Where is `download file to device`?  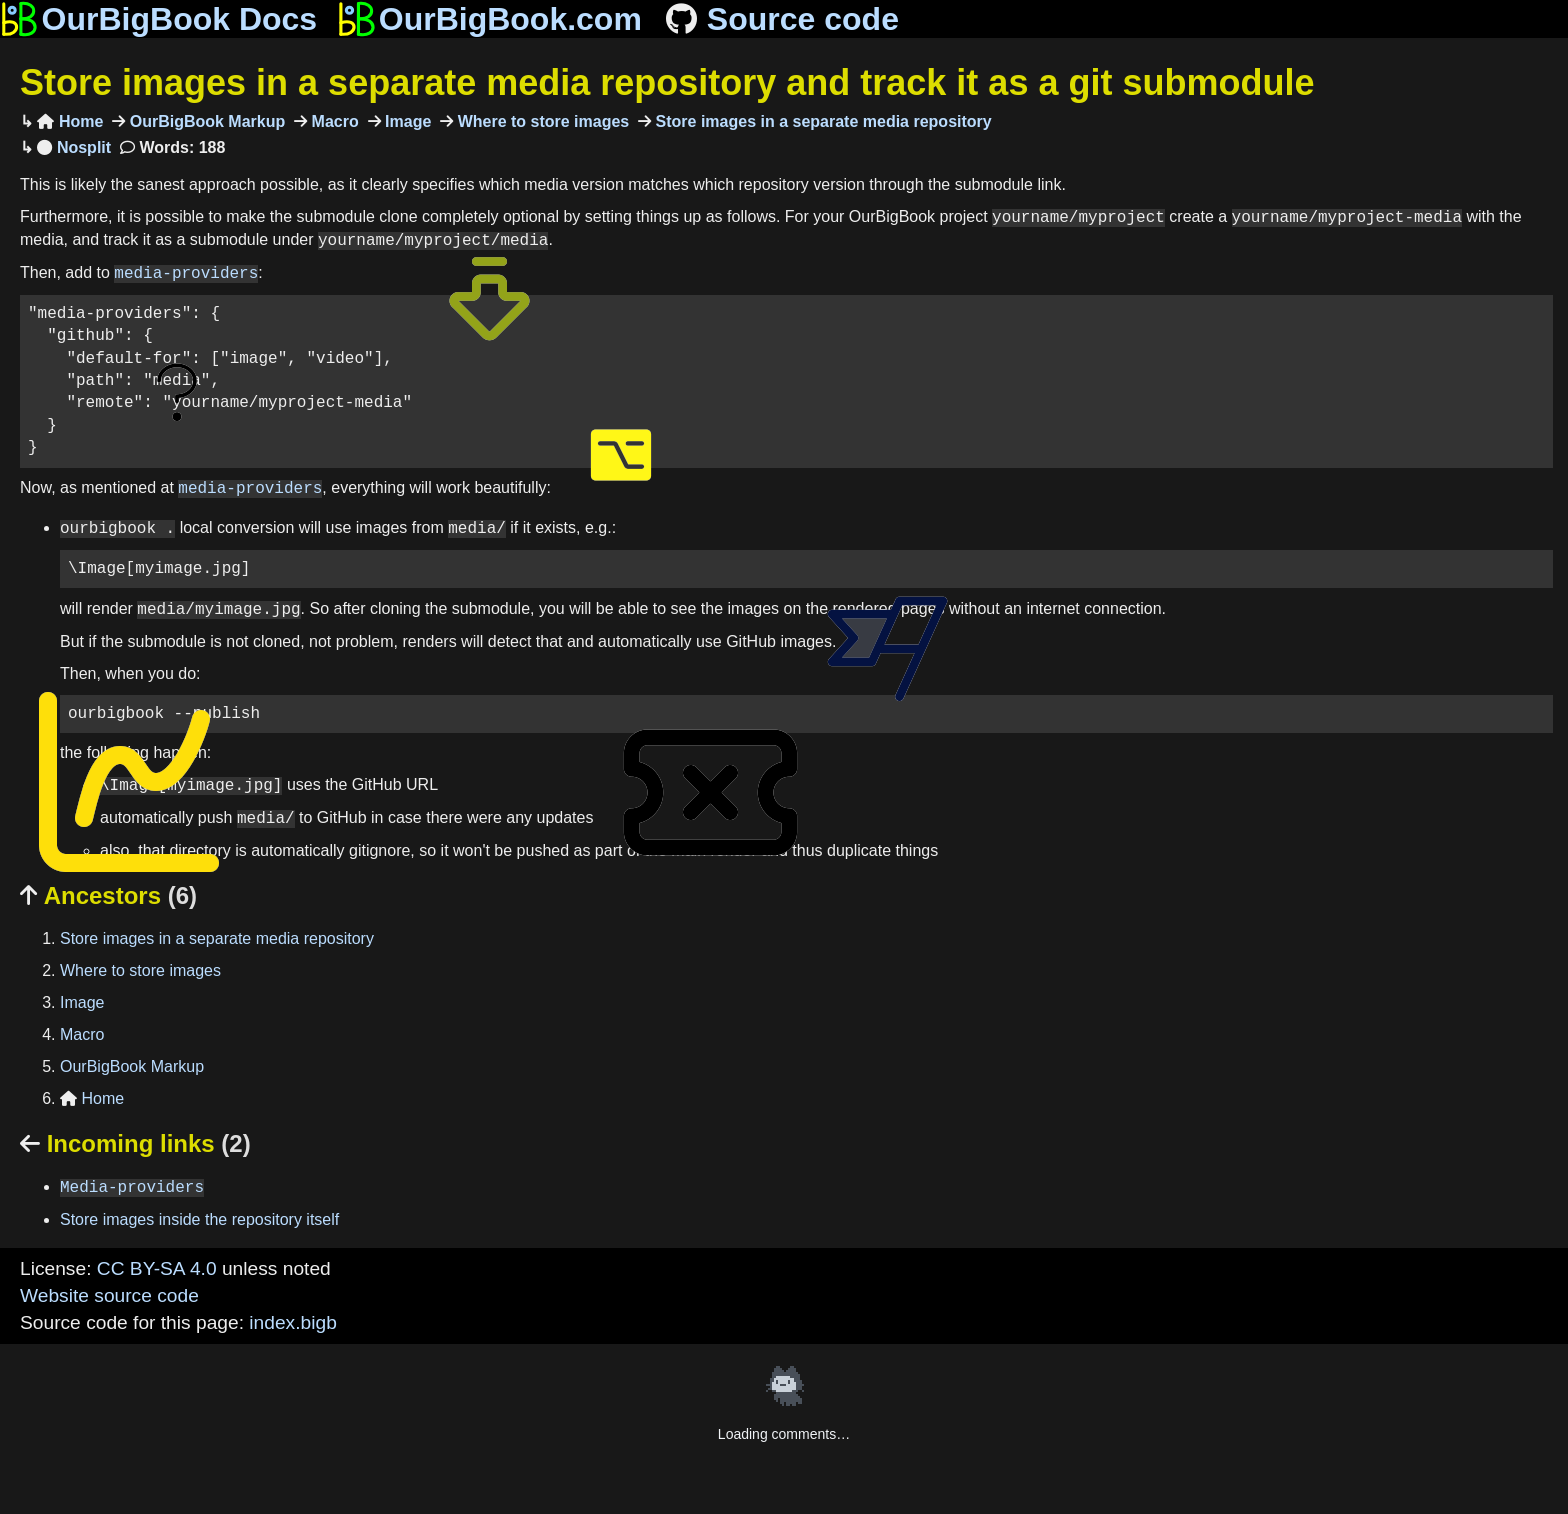 download file to device is located at coordinates (489, 296).